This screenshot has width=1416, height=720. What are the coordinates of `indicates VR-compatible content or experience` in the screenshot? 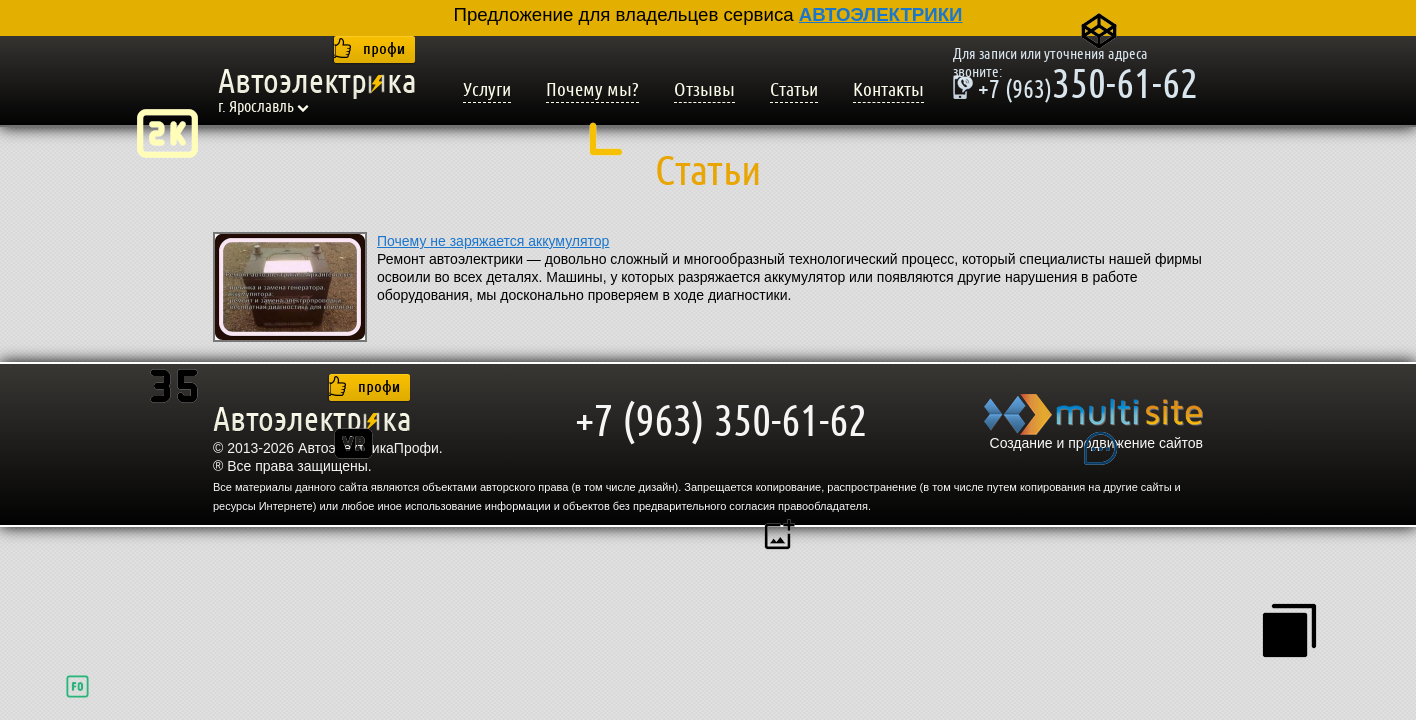 It's located at (353, 443).